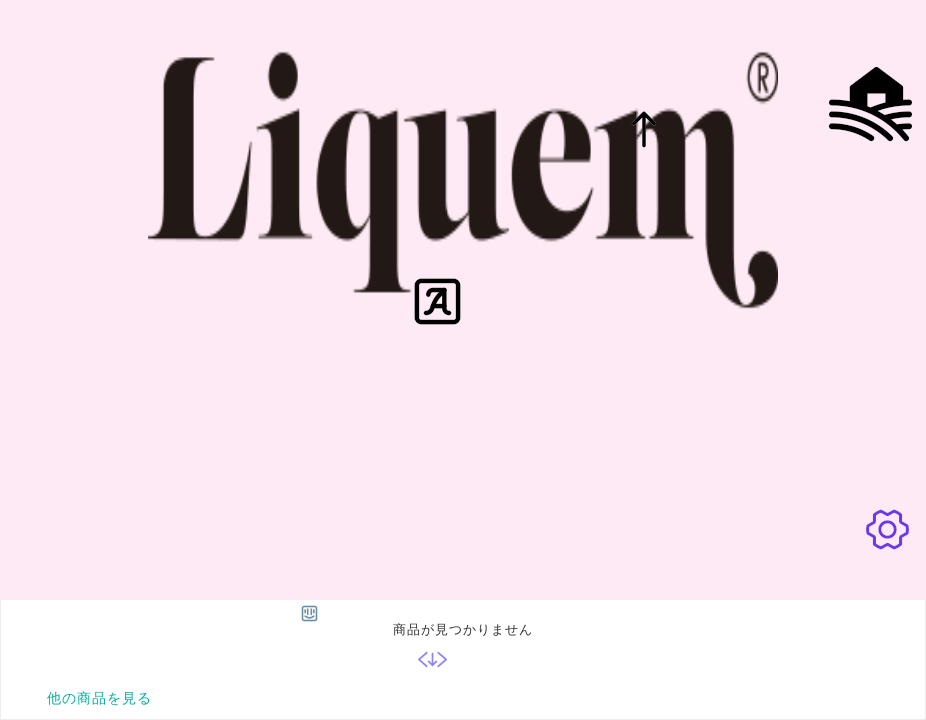 The height and width of the screenshot is (720, 926). Describe the element at coordinates (644, 129) in the screenshot. I see `indicates north direction on a map or compass` at that location.